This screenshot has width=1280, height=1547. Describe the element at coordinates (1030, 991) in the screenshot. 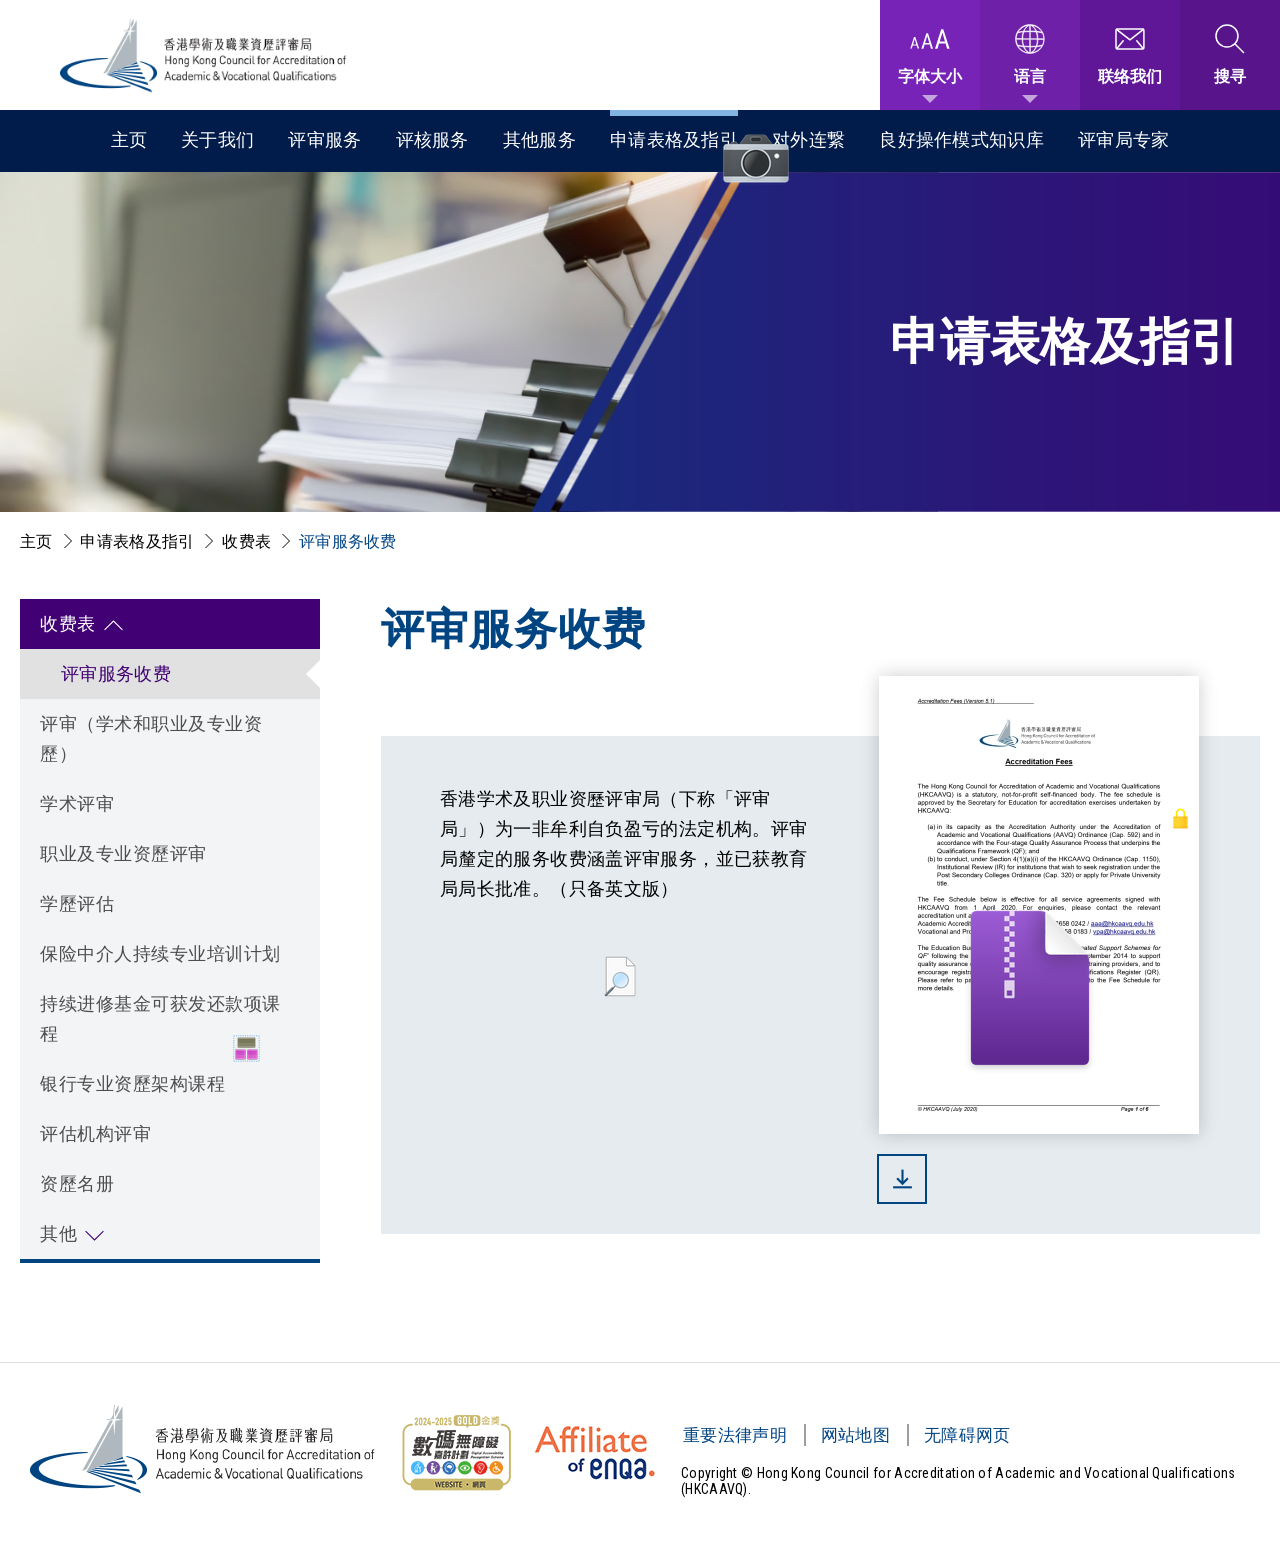

I see `a compressed bzip archive file` at that location.